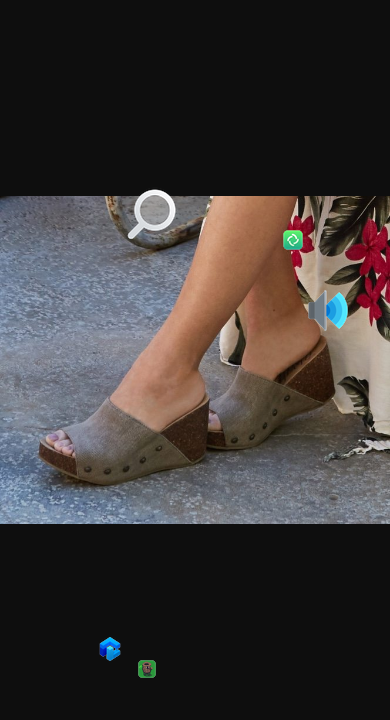 Image resolution: width=390 pixels, height=720 pixels. I want to click on launch ricochlime game app, so click(147, 669).